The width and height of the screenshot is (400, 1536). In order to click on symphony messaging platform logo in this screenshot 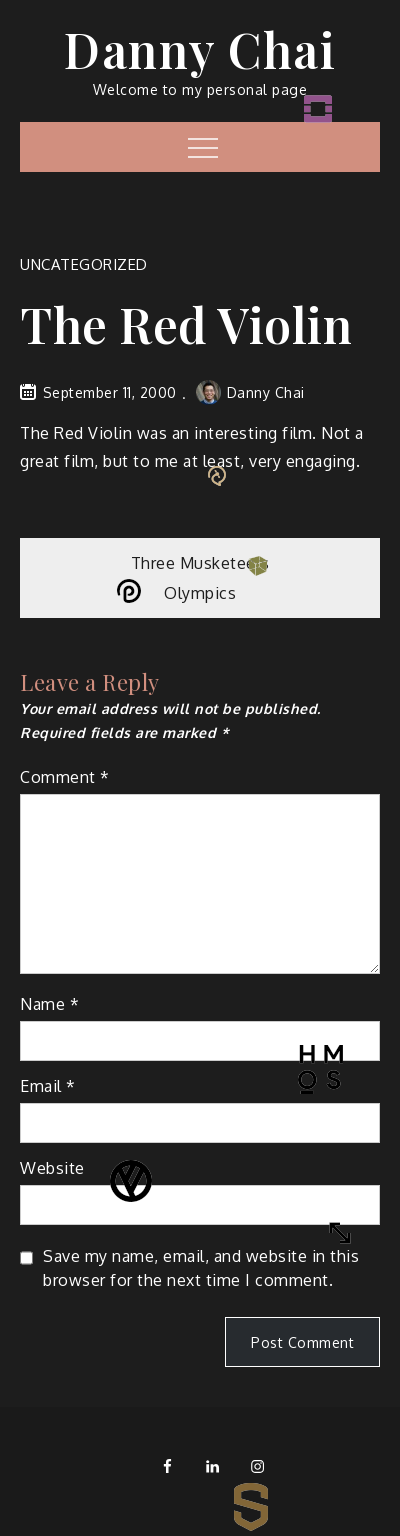, I will do `click(251, 1507)`.